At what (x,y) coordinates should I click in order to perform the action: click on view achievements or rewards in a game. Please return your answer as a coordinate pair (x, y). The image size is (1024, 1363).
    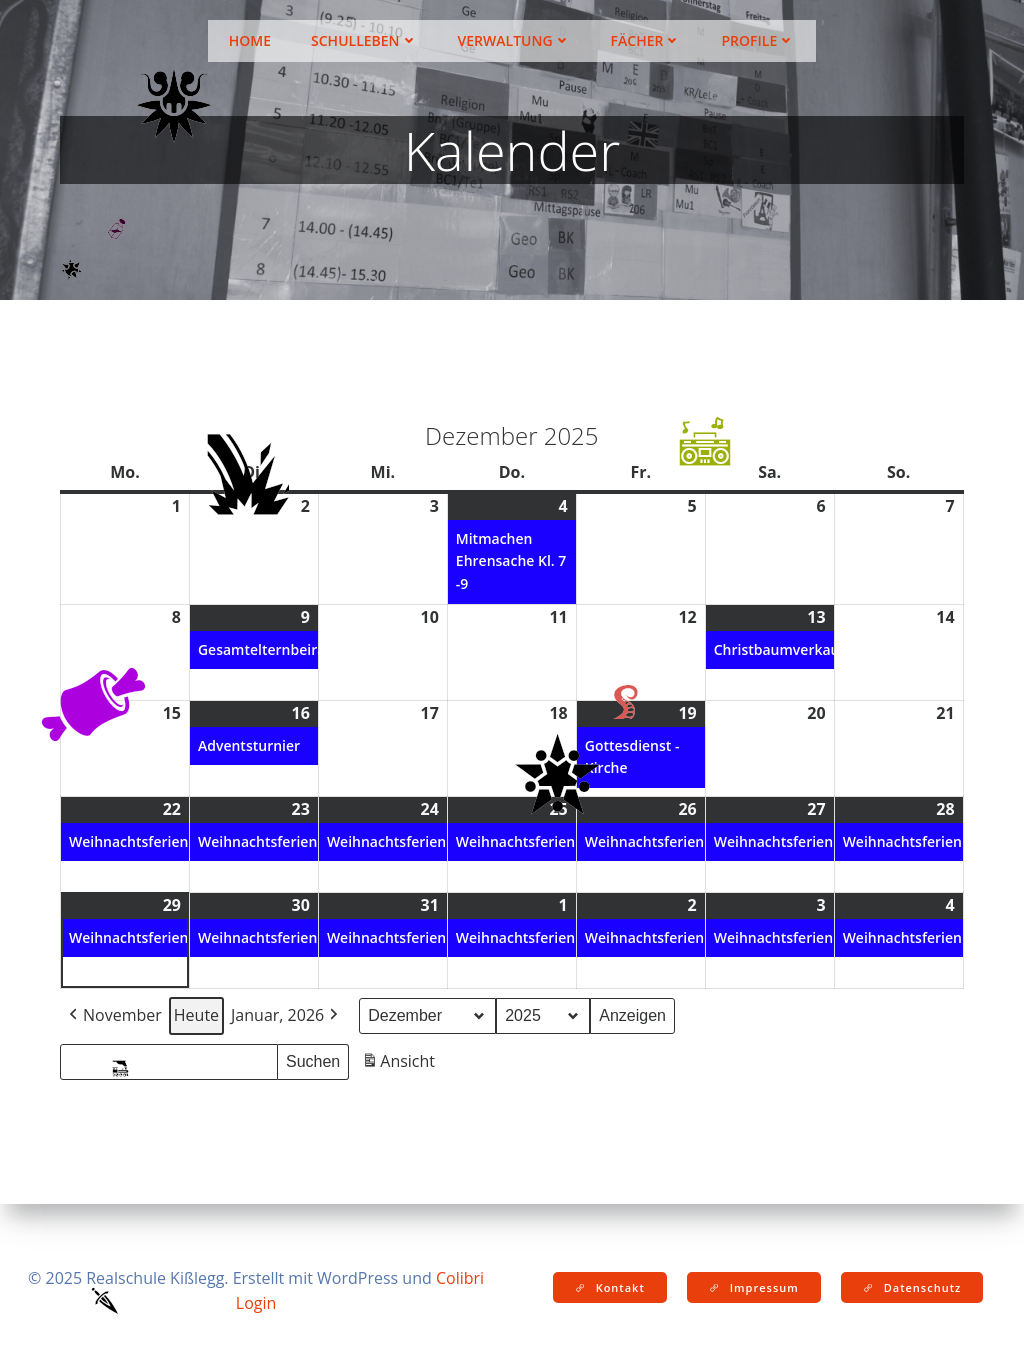
    Looking at the image, I should click on (557, 775).